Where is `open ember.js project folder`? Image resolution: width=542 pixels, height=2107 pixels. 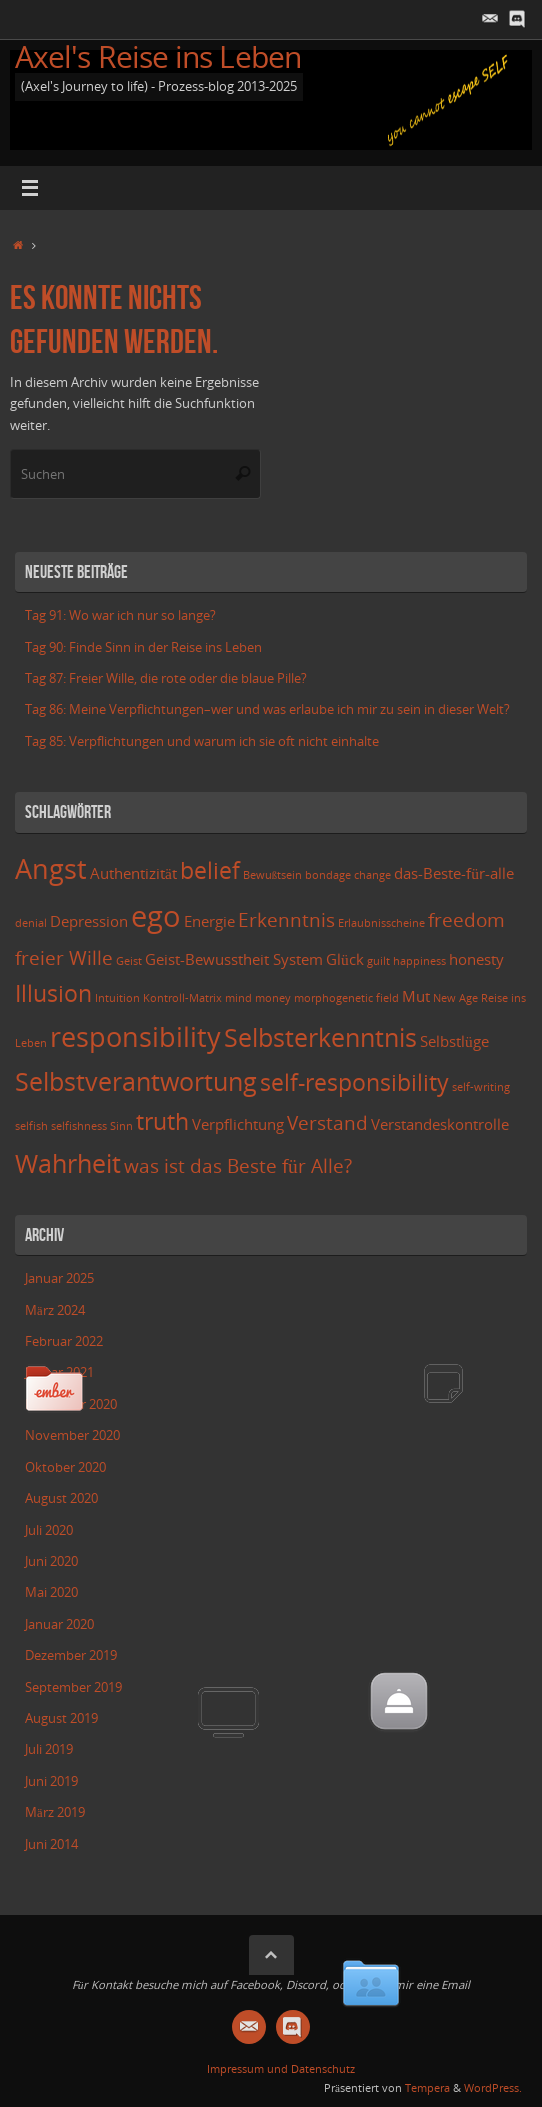 open ember.js project folder is located at coordinates (54, 1390).